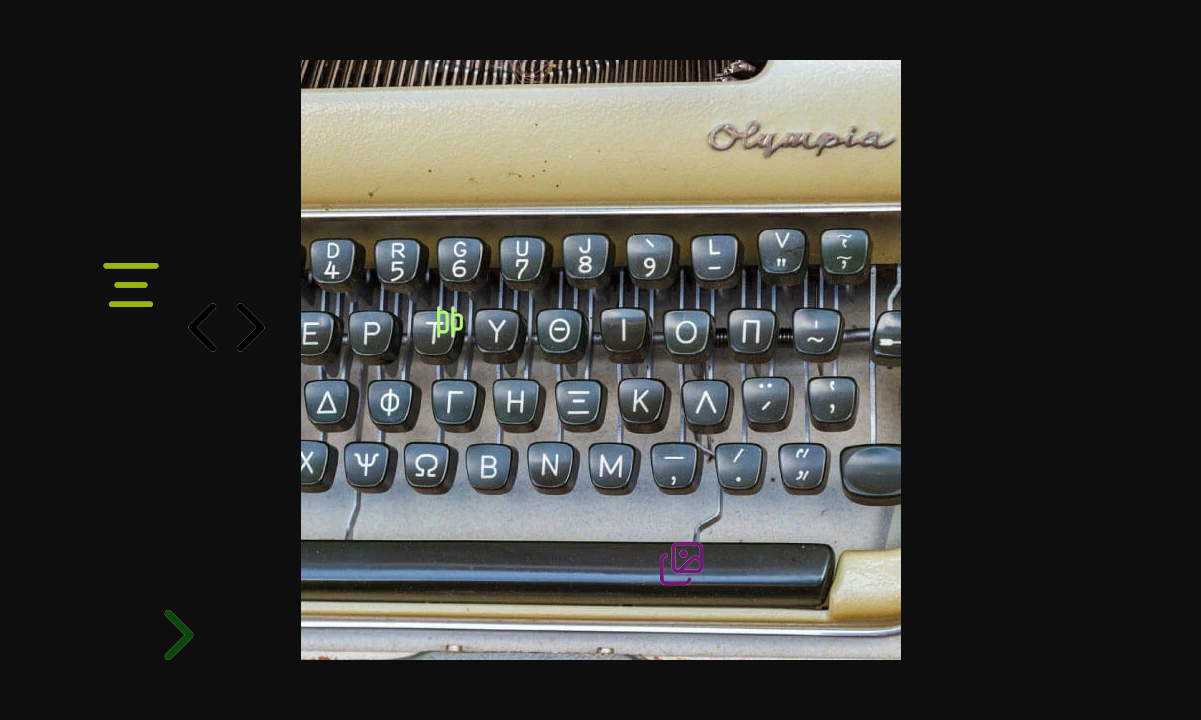  What do you see at coordinates (131, 285) in the screenshot?
I see `center align text` at bounding box center [131, 285].